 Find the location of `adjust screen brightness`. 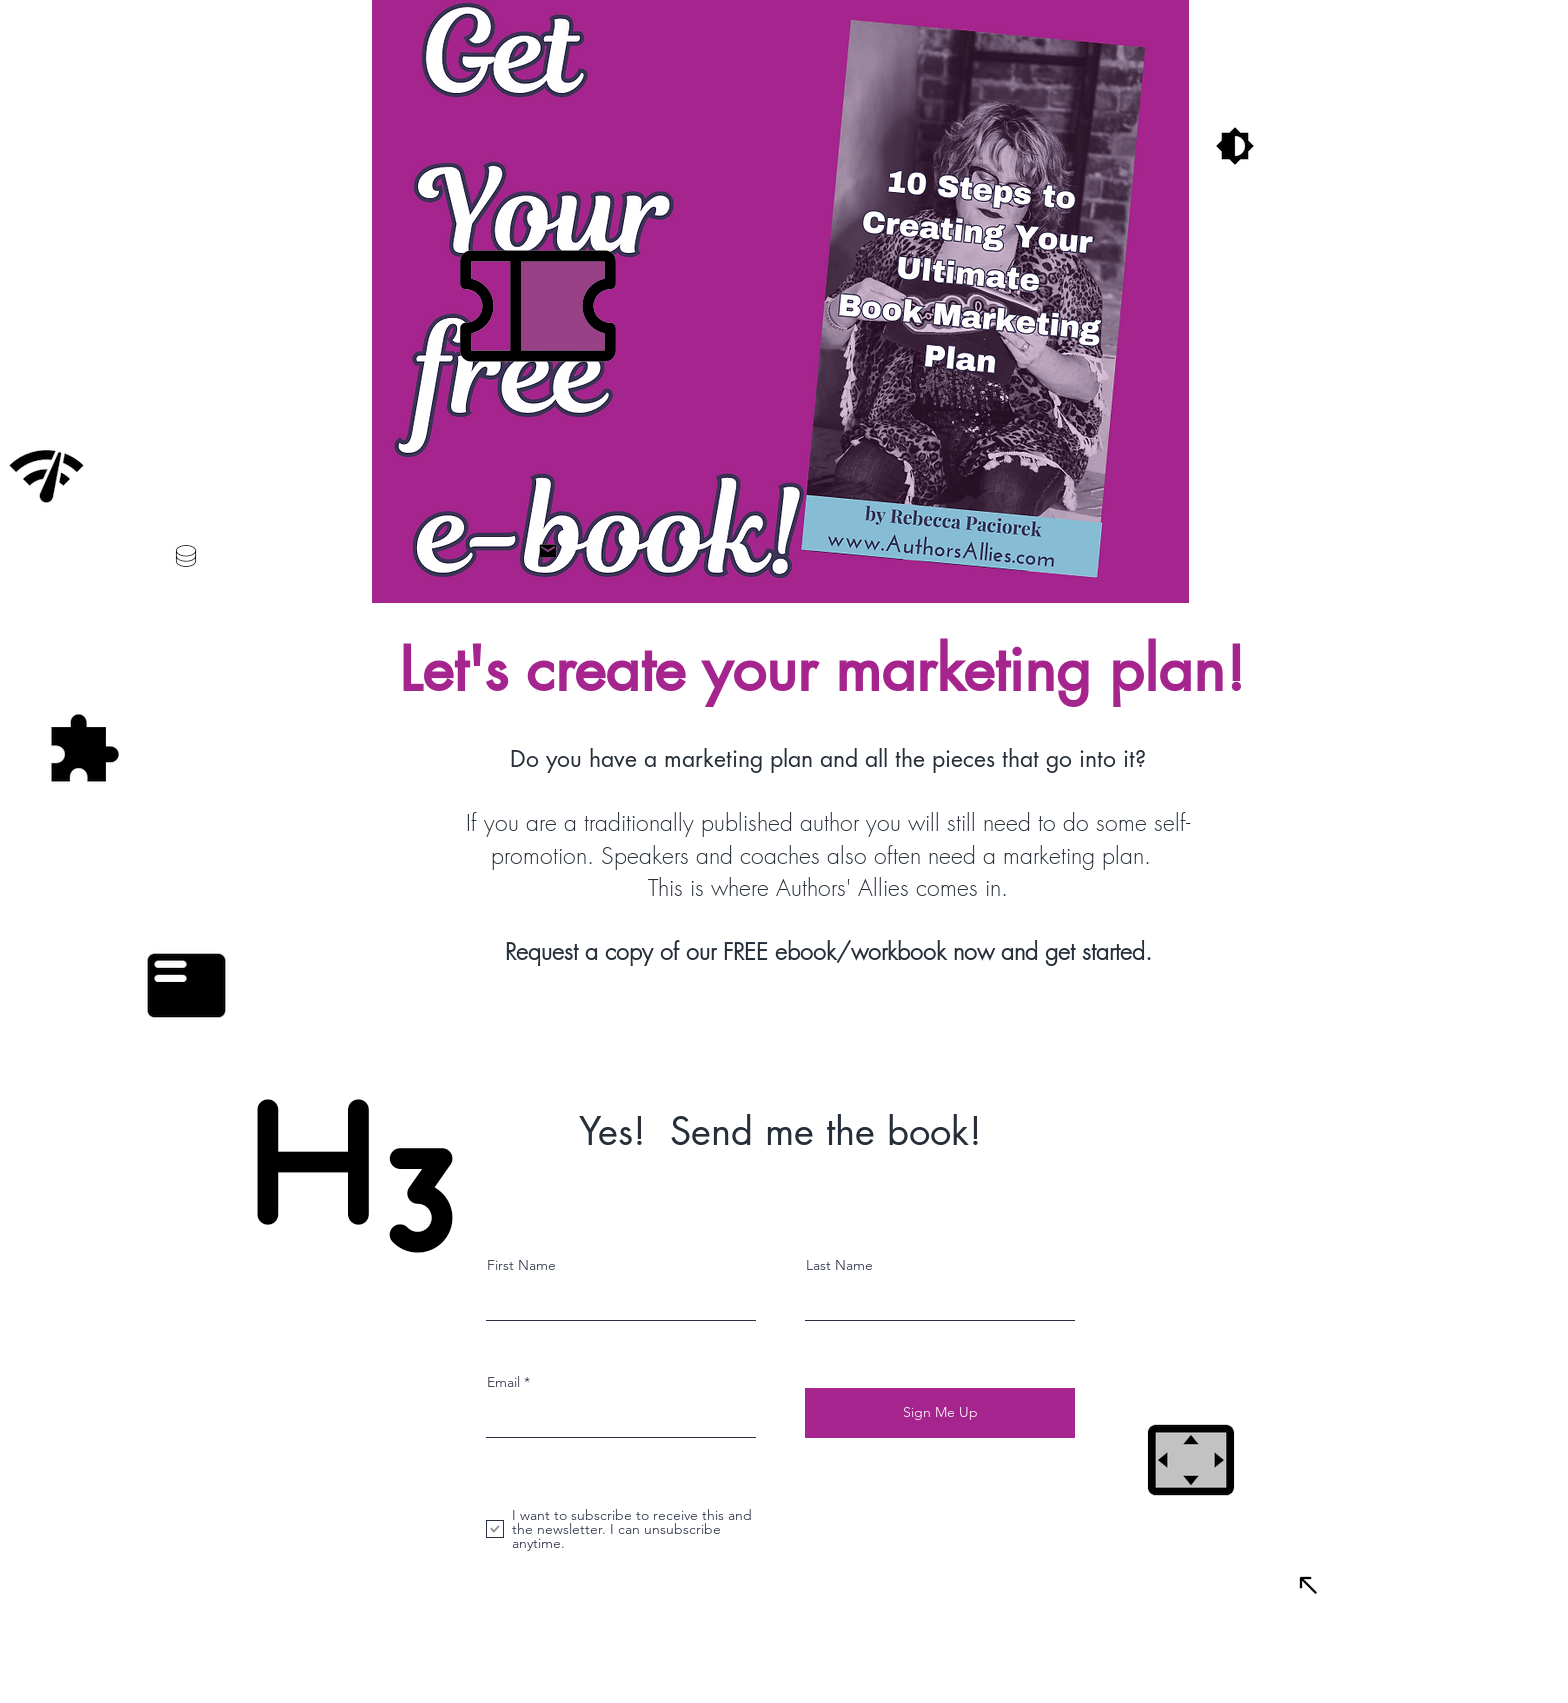

adjust screen brightness is located at coordinates (1235, 146).